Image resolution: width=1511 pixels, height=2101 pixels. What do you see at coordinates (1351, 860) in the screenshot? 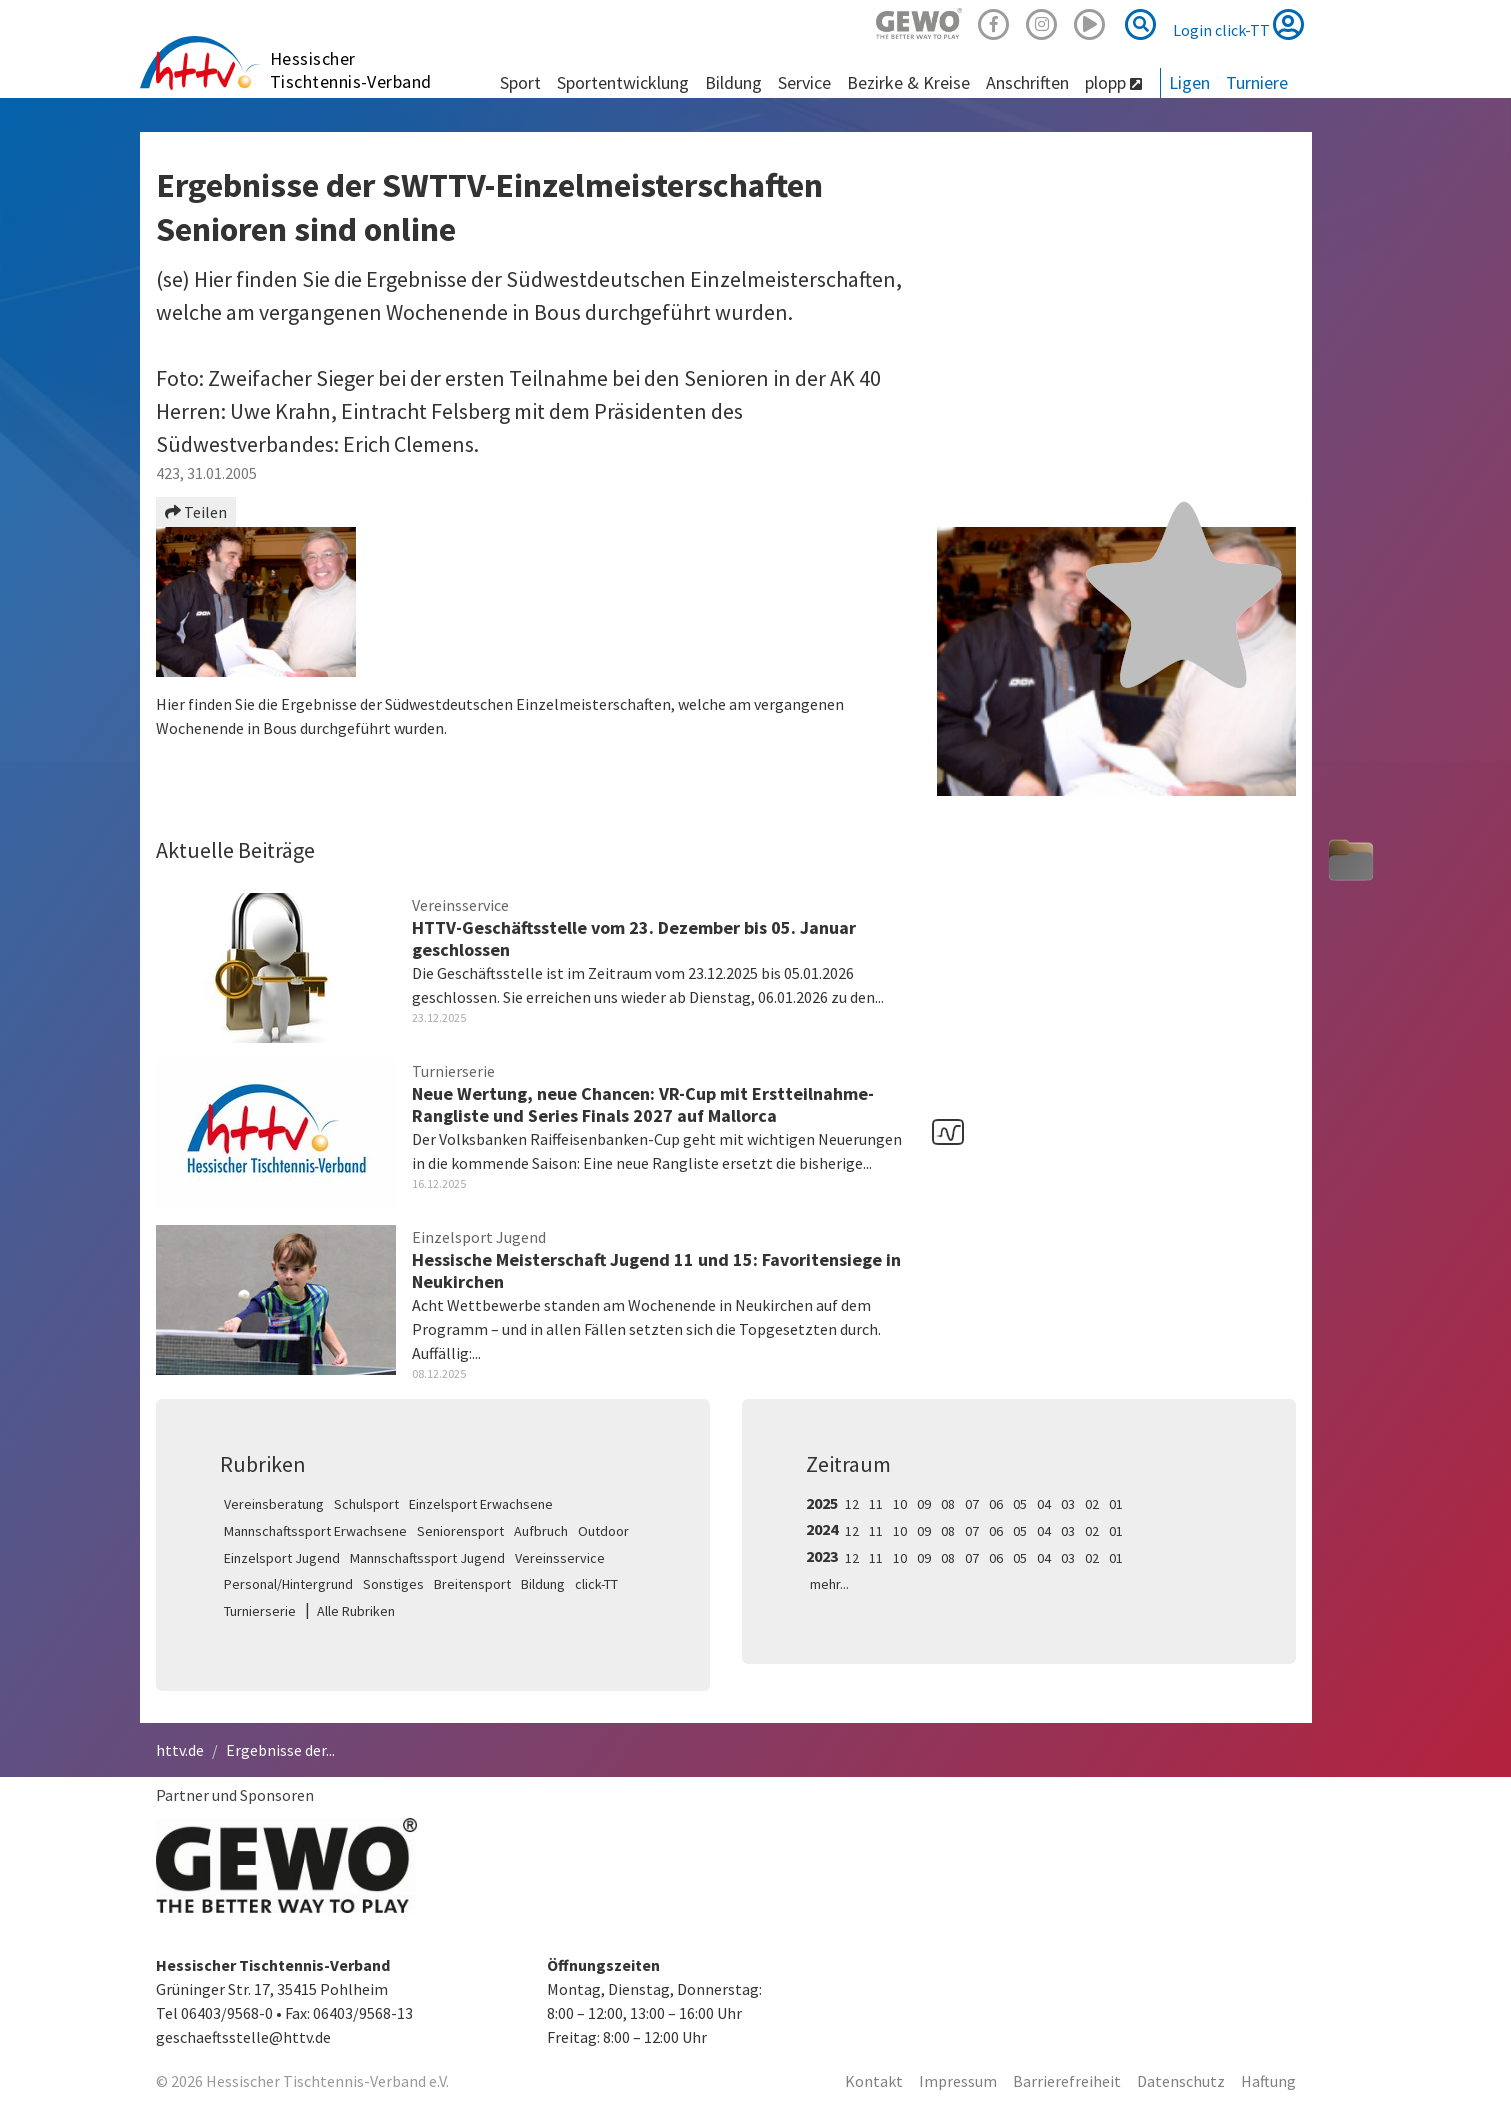
I see `indicates a folder is ready to accept dragged items` at bounding box center [1351, 860].